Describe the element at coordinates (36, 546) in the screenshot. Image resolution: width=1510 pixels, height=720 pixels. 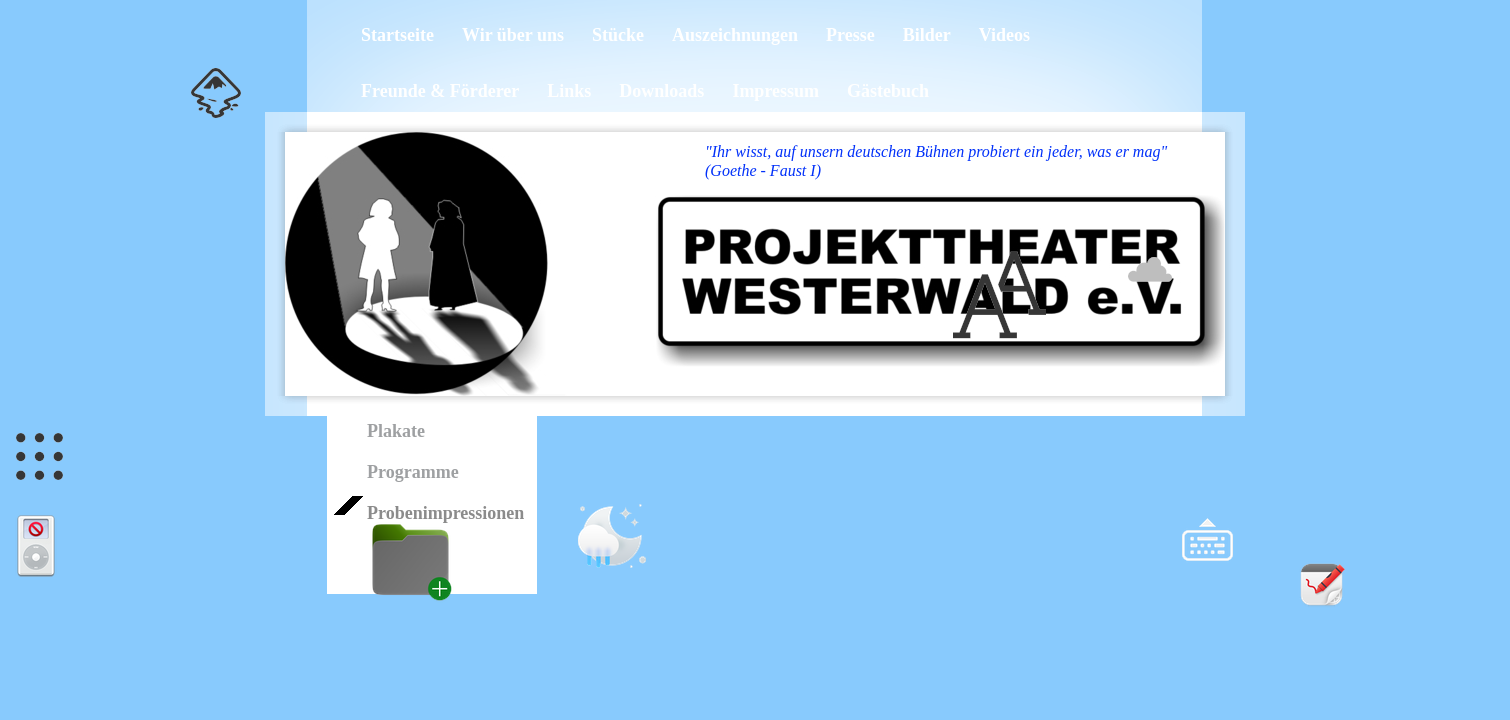
I see `iPod device not connected or unavailable` at that location.